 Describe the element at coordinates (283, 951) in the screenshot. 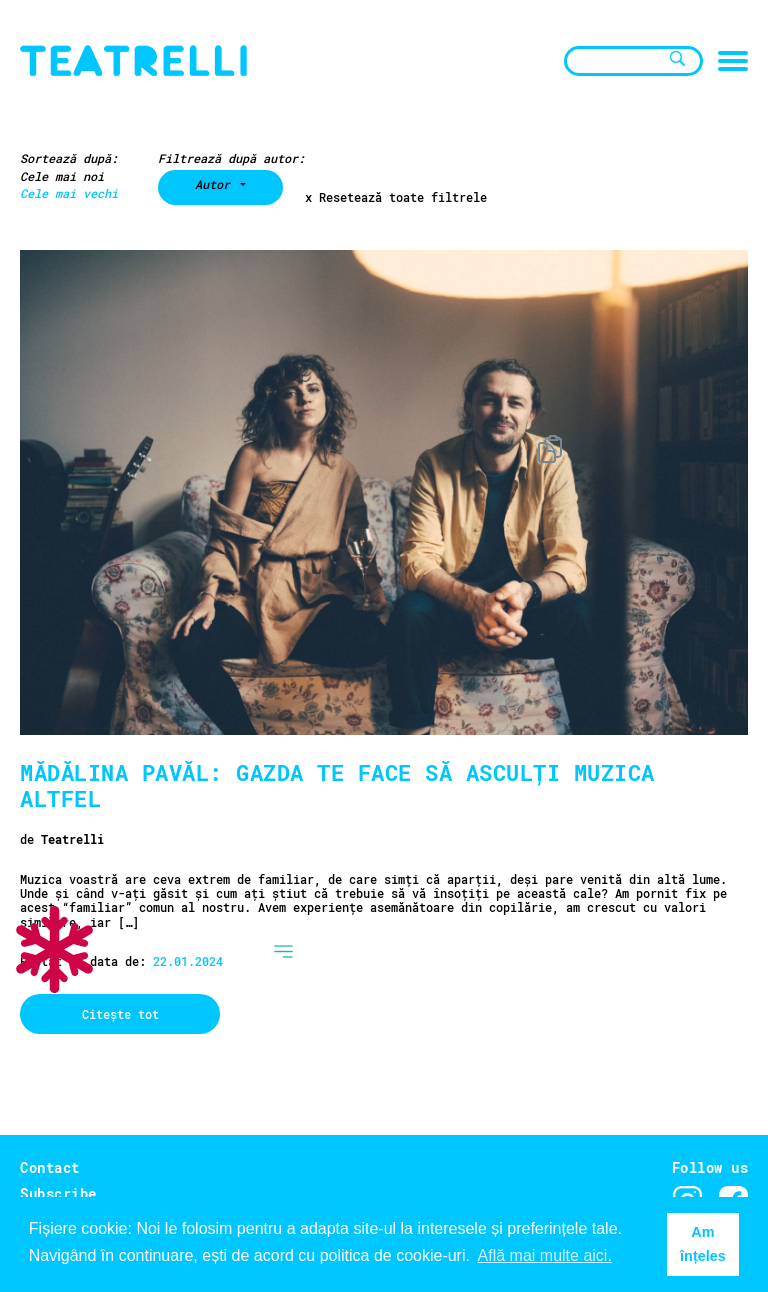

I see `open navigation menu` at that location.